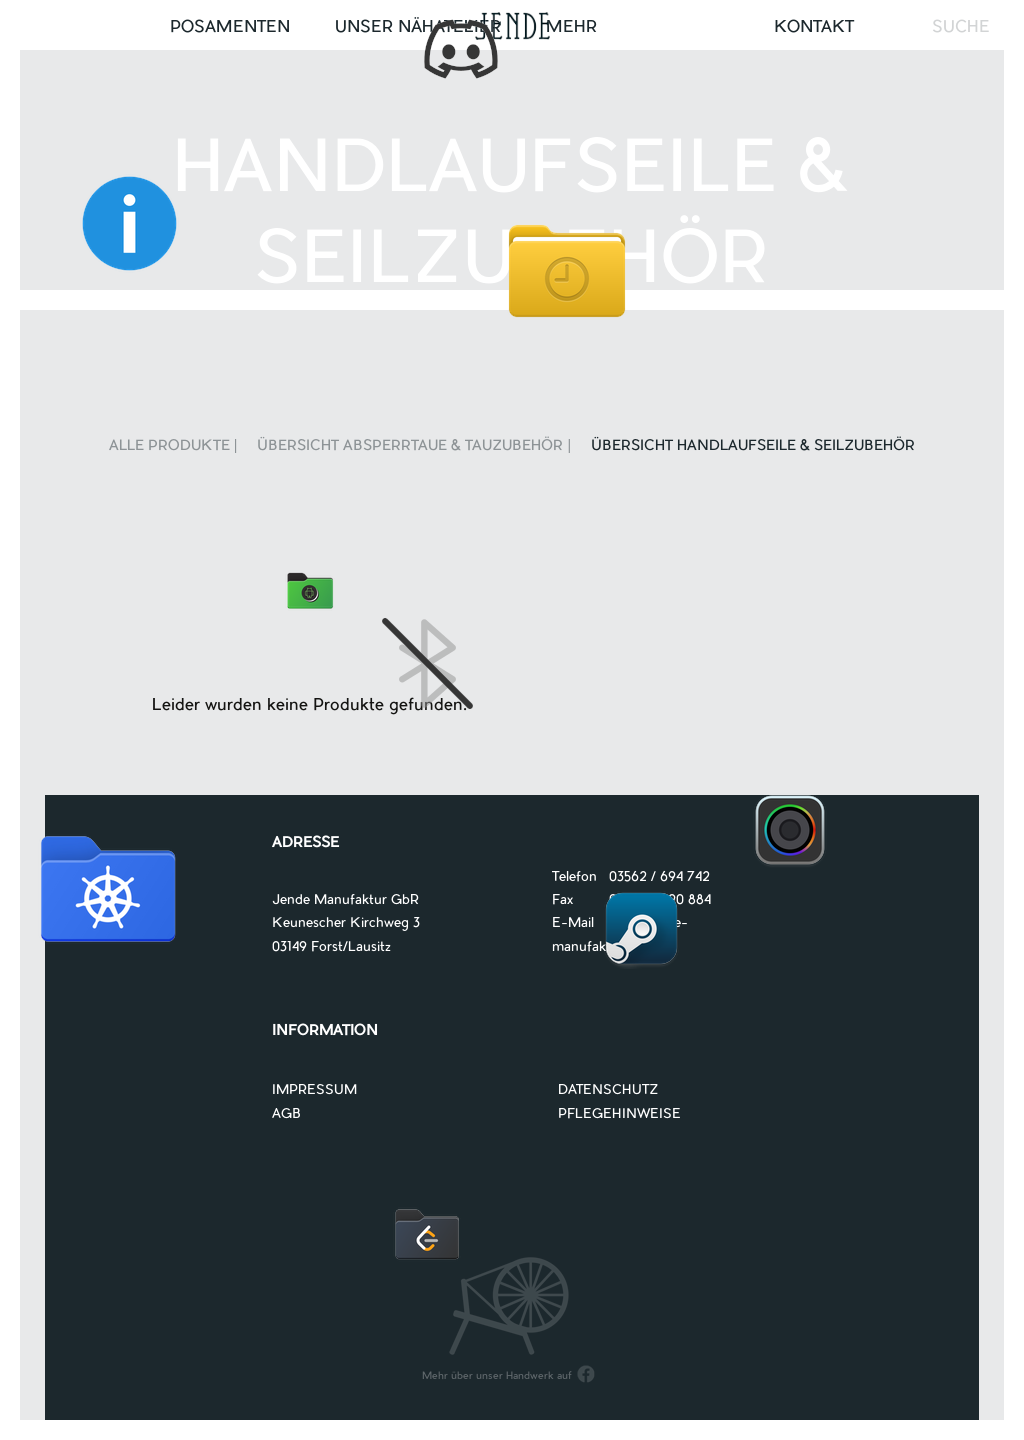  I want to click on open the steam gaming platform, so click(641, 928).